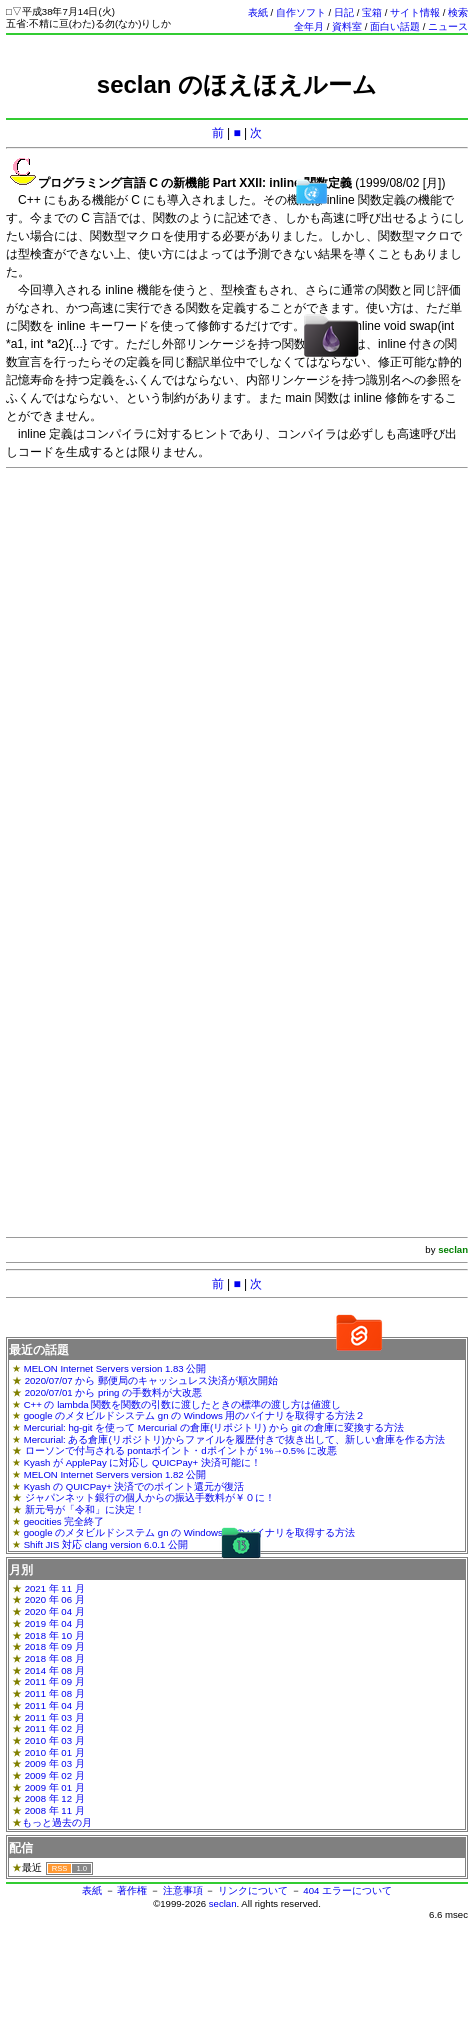 Image resolution: width=474 pixels, height=2036 pixels. What do you see at coordinates (311, 192) in the screenshot?
I see `open language learning resources folder` at bounding box center [311, 192].